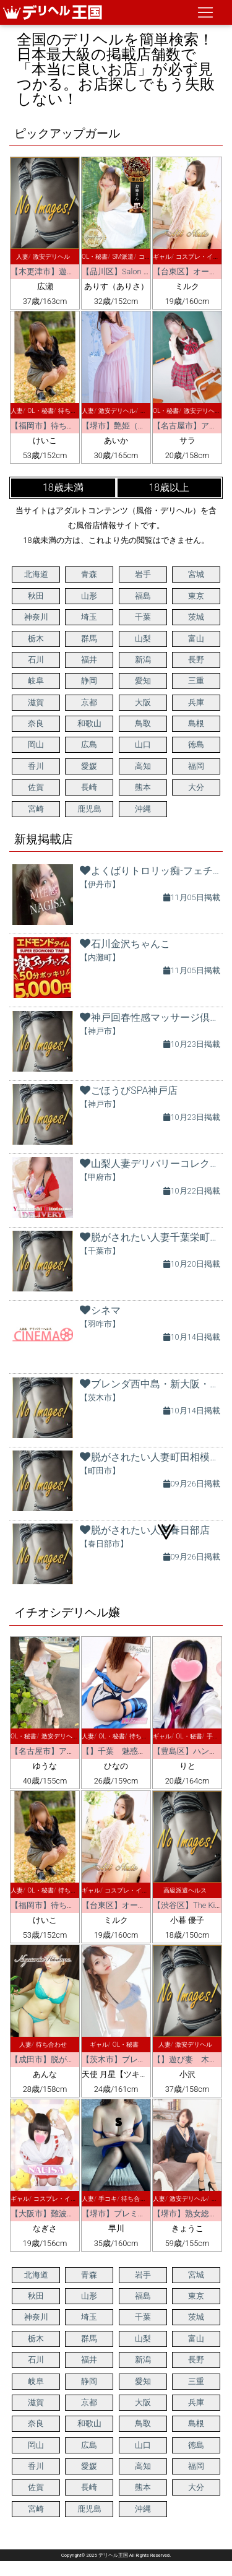  I want to click on connect to stripe payment processing, so click(118, 2122).